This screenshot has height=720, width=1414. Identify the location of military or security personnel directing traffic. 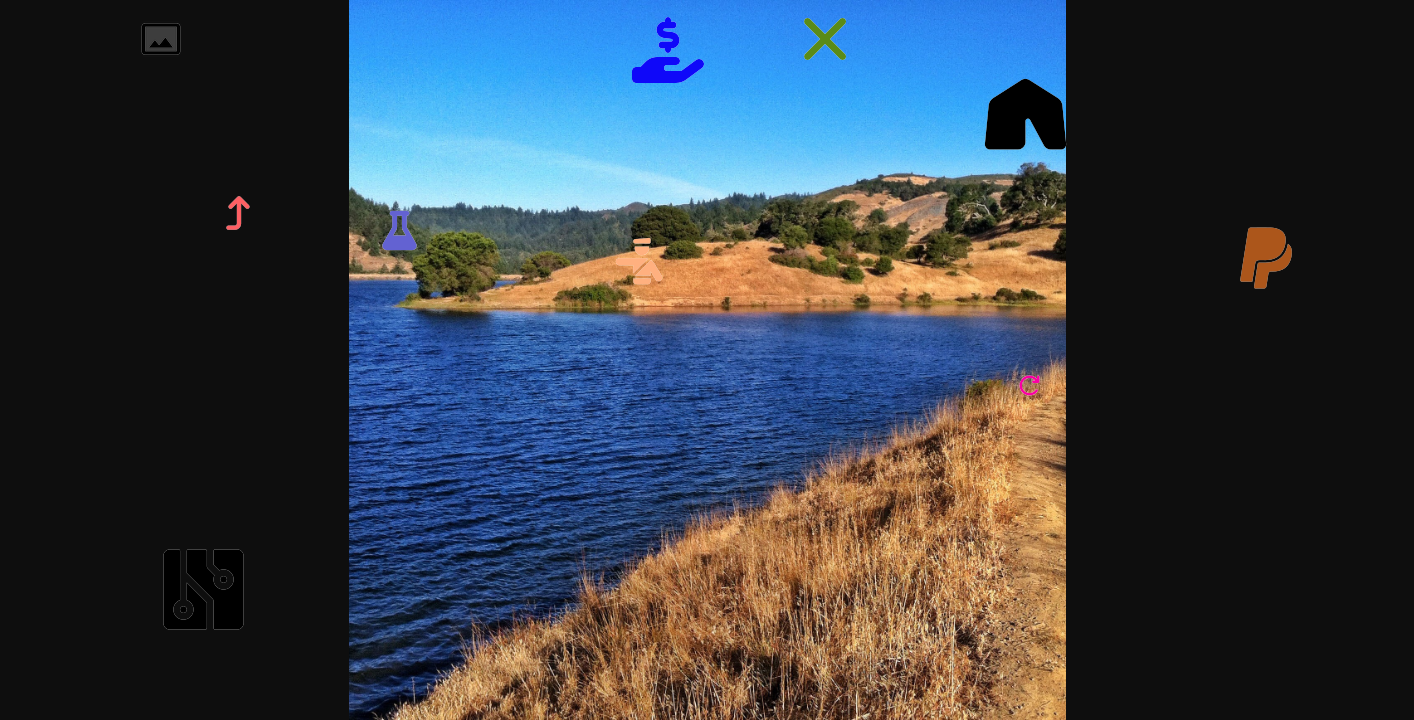
(639, 261).